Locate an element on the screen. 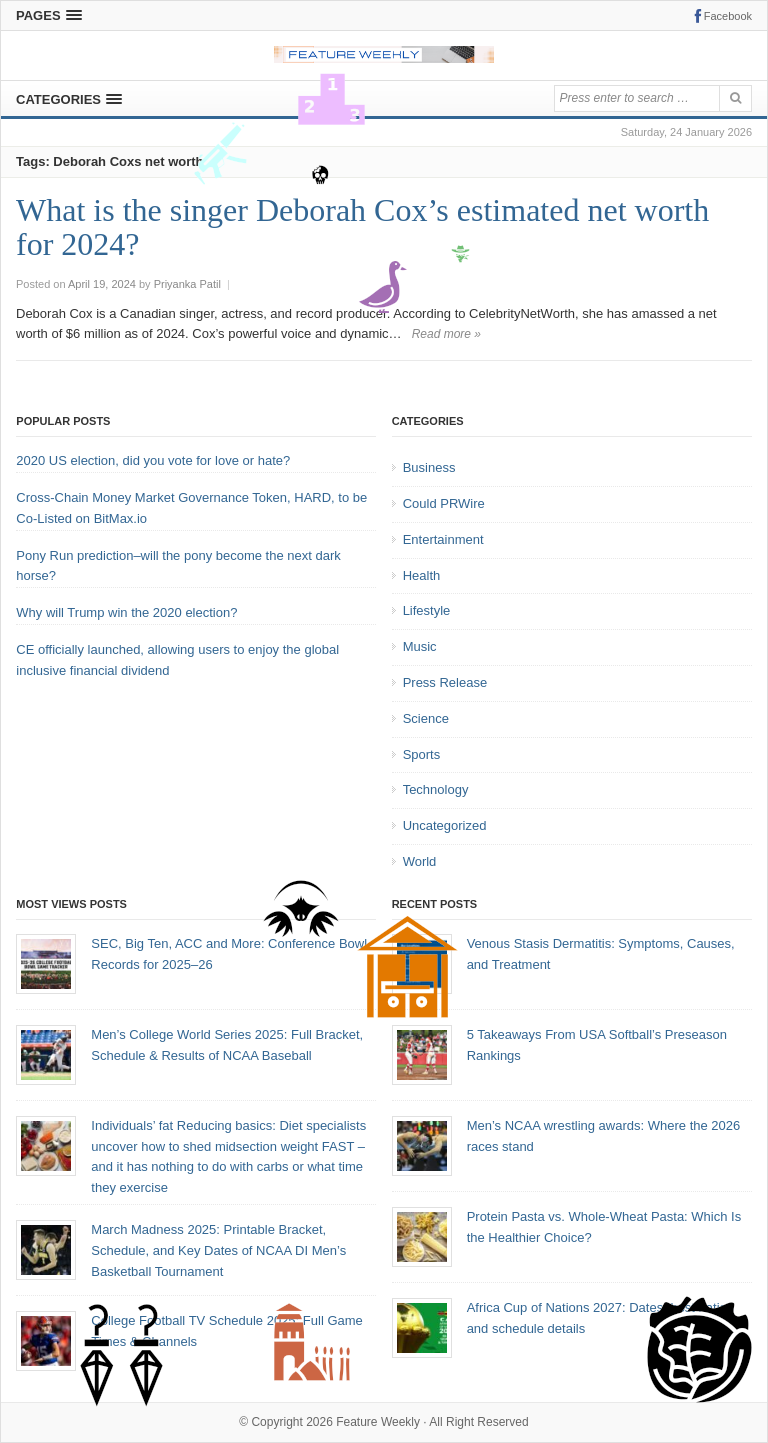 This screenshot has width=768, height=1443. select mp5 submachine gun in weapon loadout is located at coordinates (220, 153).